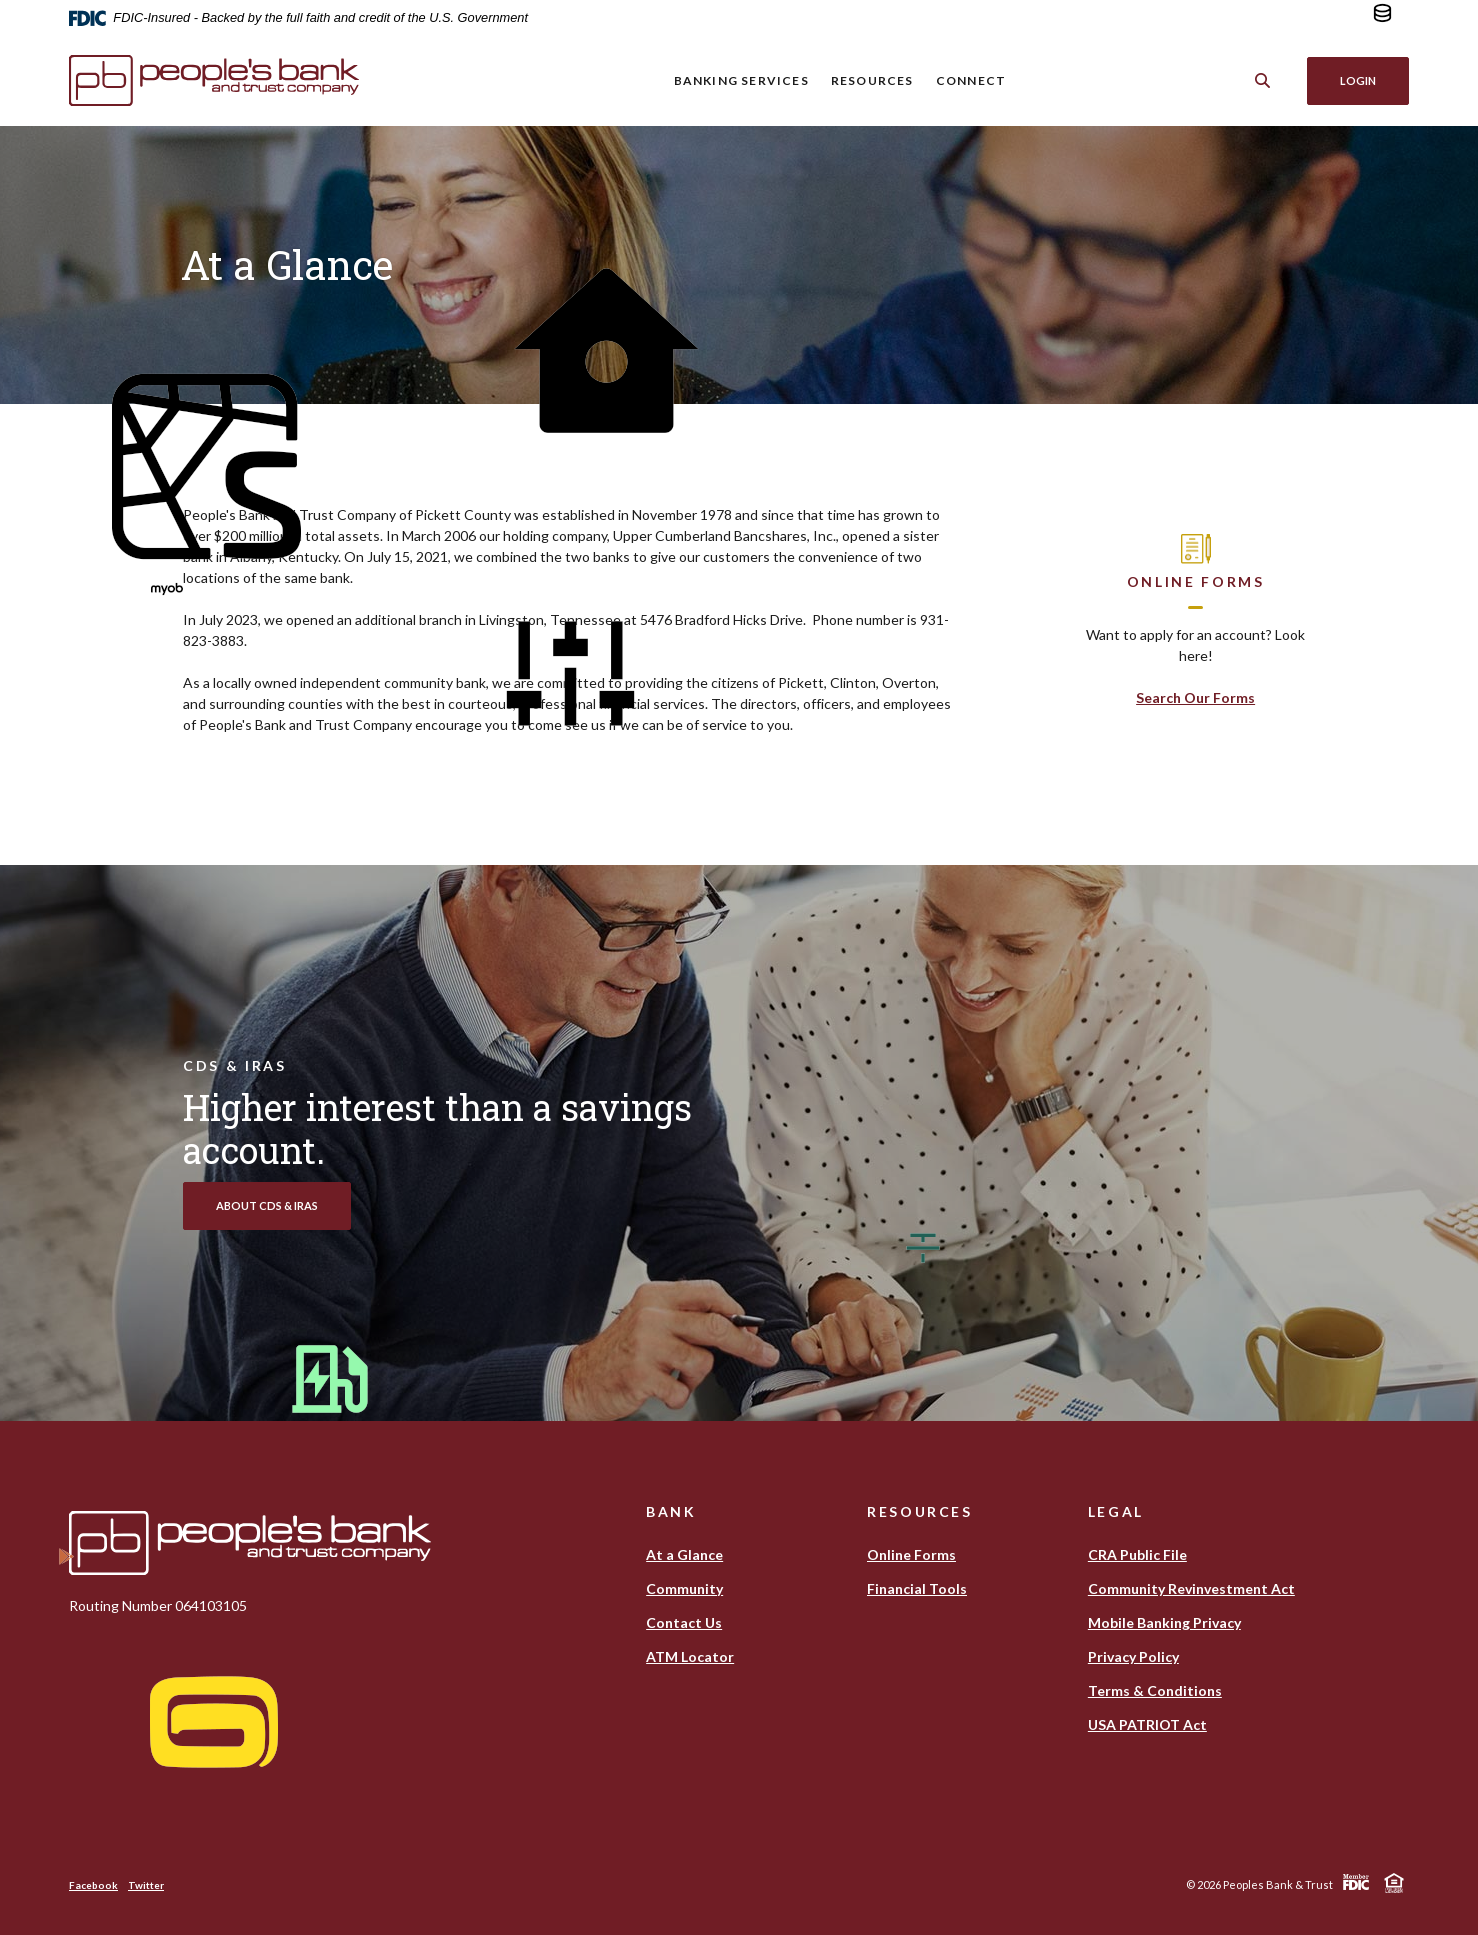 The image size is (1478, 1935). What do you see at coordinates (606, 357) in the screenshot?
I see `navigate to home screen` at bounding box center [606, 357].